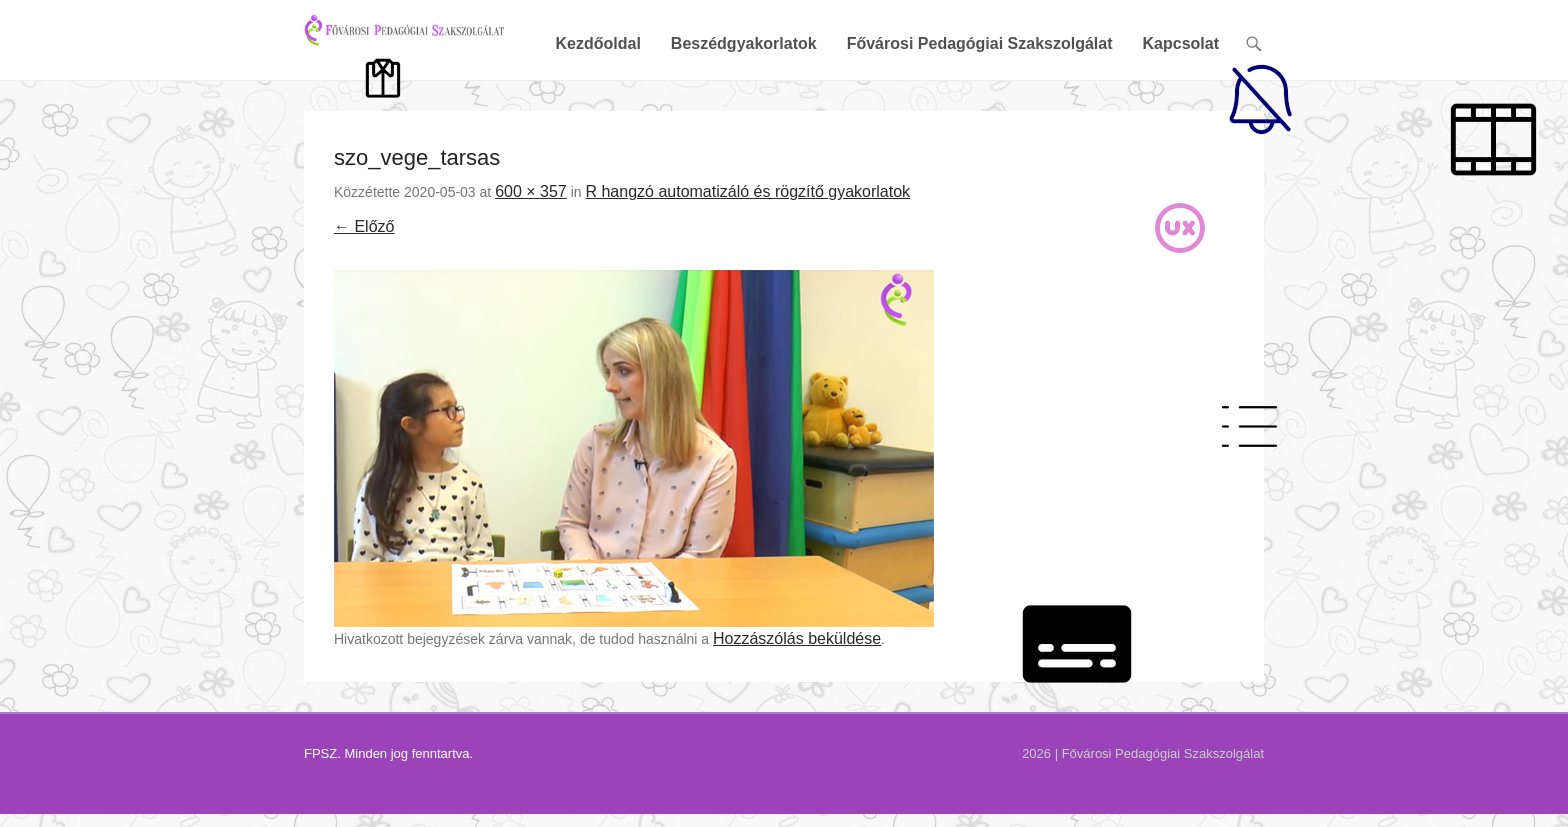 This screenshot has width=1568, height=827. I want to click on view list items, so click(1249, 426).